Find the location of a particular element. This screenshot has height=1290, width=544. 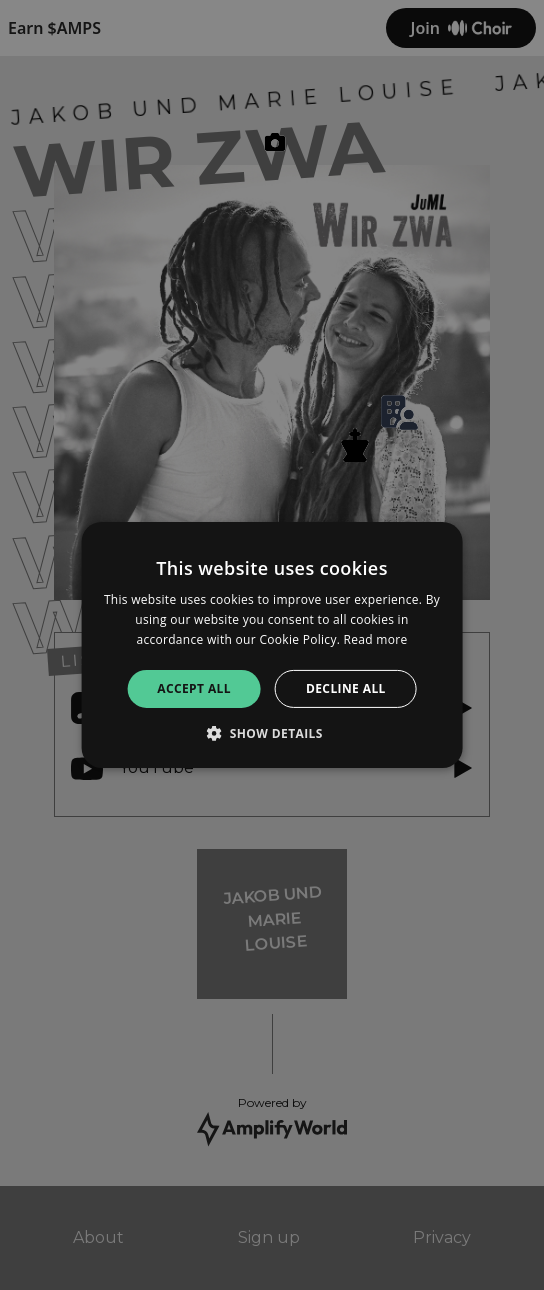

take a photo is located at coordinates (275, 142).